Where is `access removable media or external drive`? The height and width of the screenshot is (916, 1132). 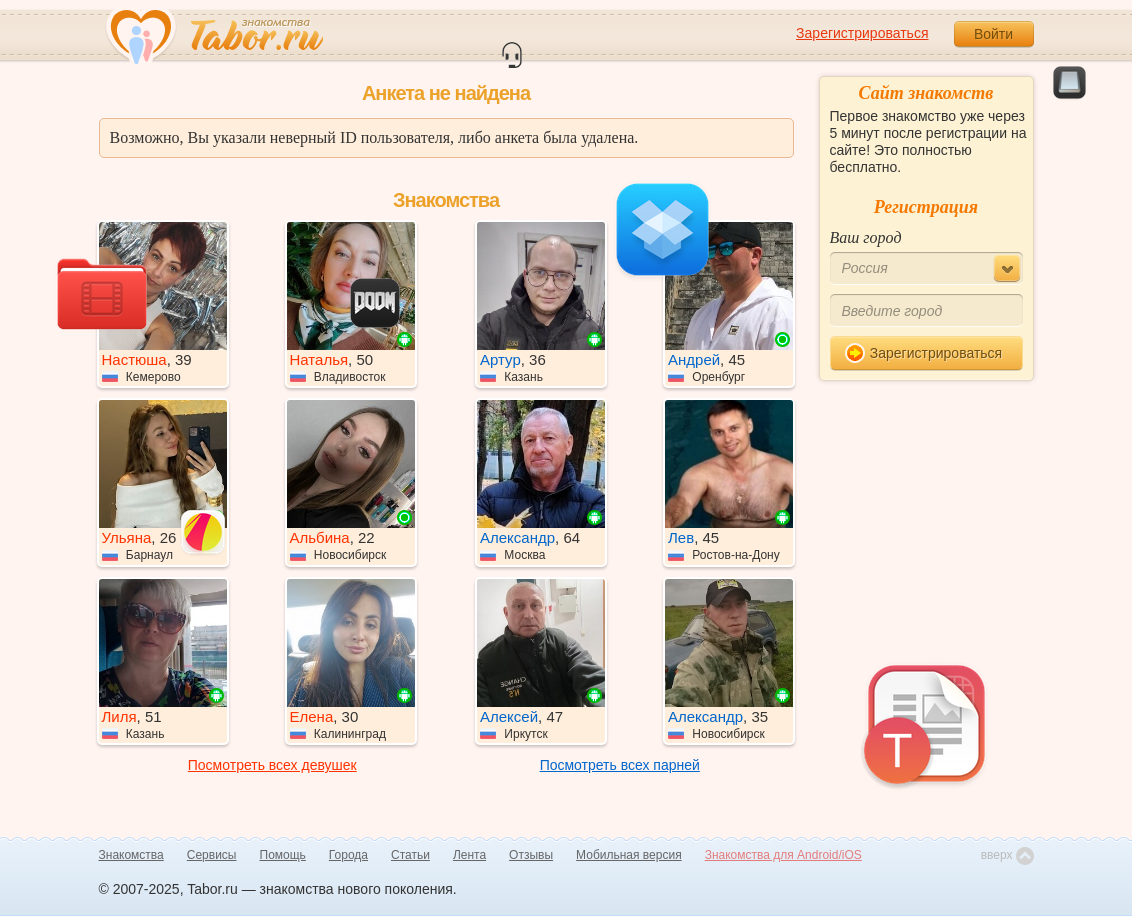
access removable media or external drive is located at coordinates (1069, 82).